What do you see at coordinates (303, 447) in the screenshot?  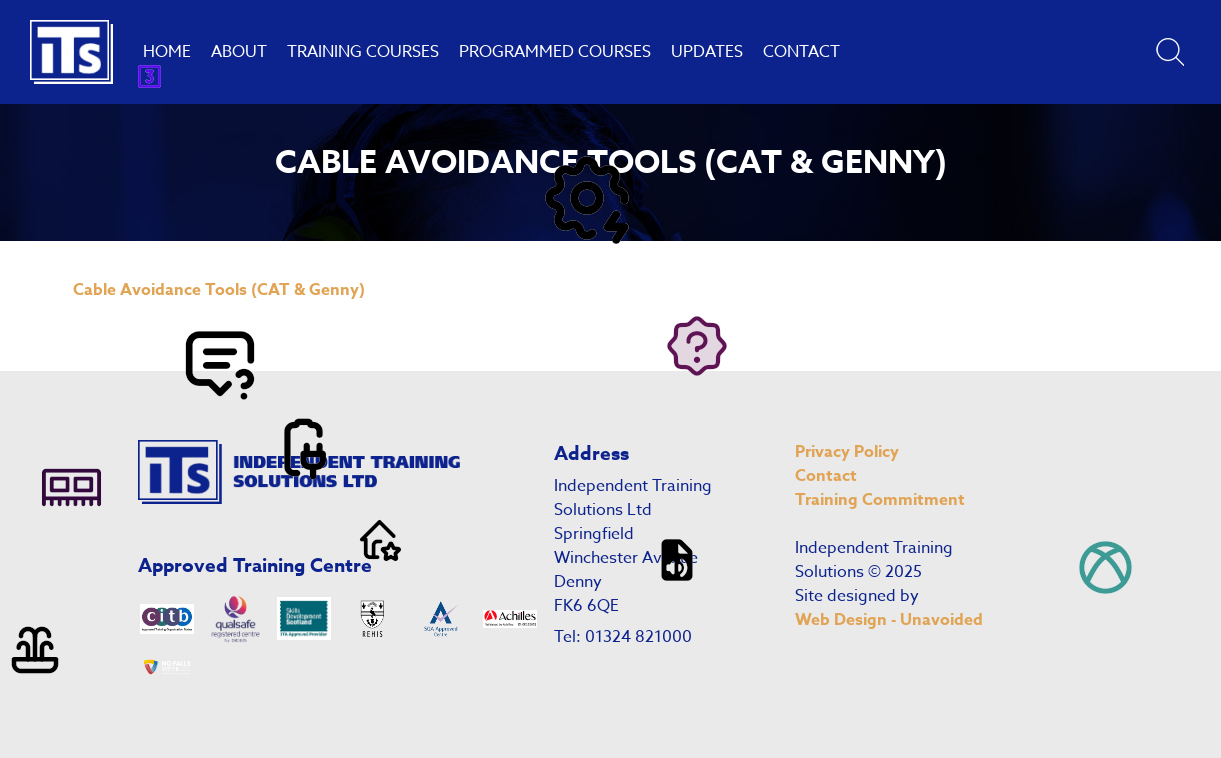 I see `indicates battery is currently charging` at bounding box center [303, 447].